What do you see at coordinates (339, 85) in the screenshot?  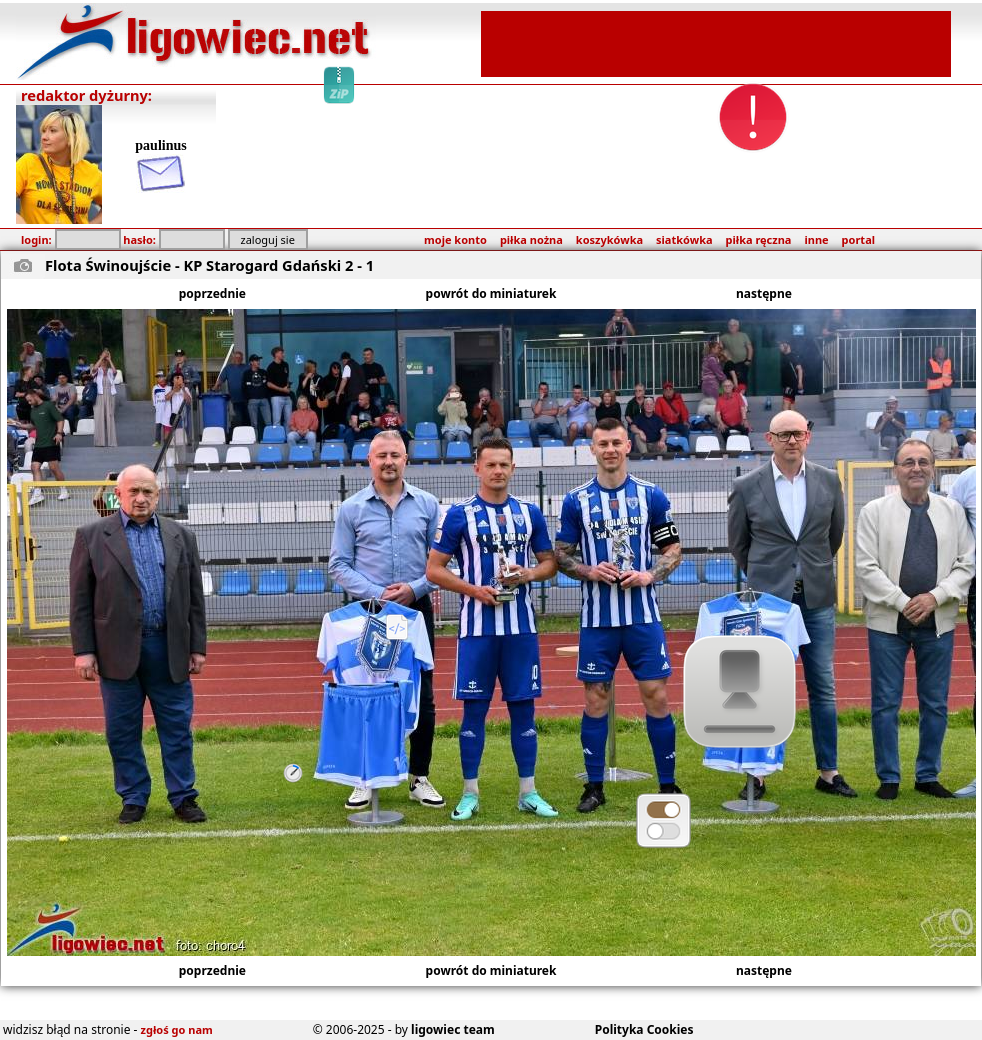 I see `compressed zip file` at bounding box center [339, 85].